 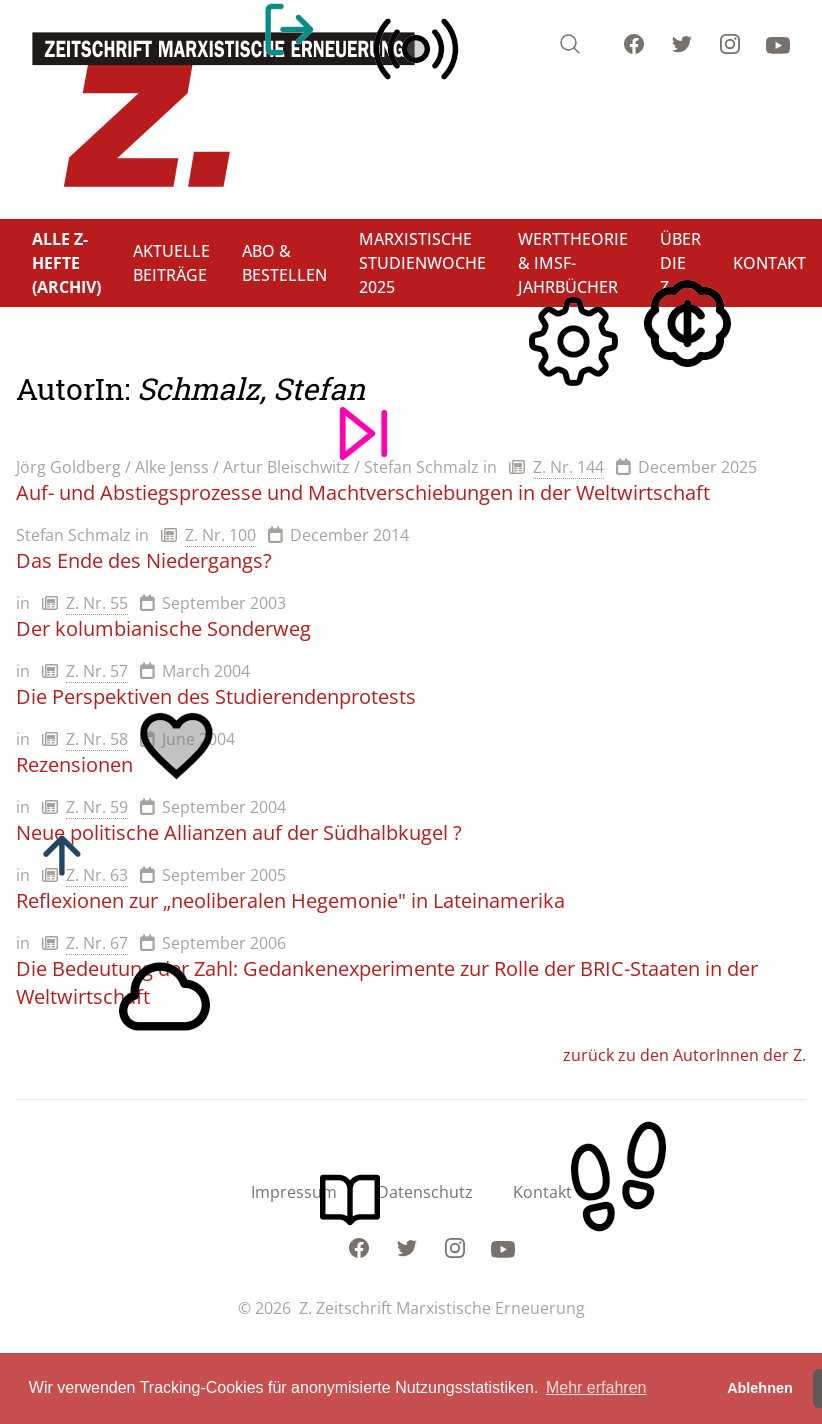 What do you see at coordinates (363, 433) in the screenshot?
I see `skip to the next track` at bounding box center [363, 433].